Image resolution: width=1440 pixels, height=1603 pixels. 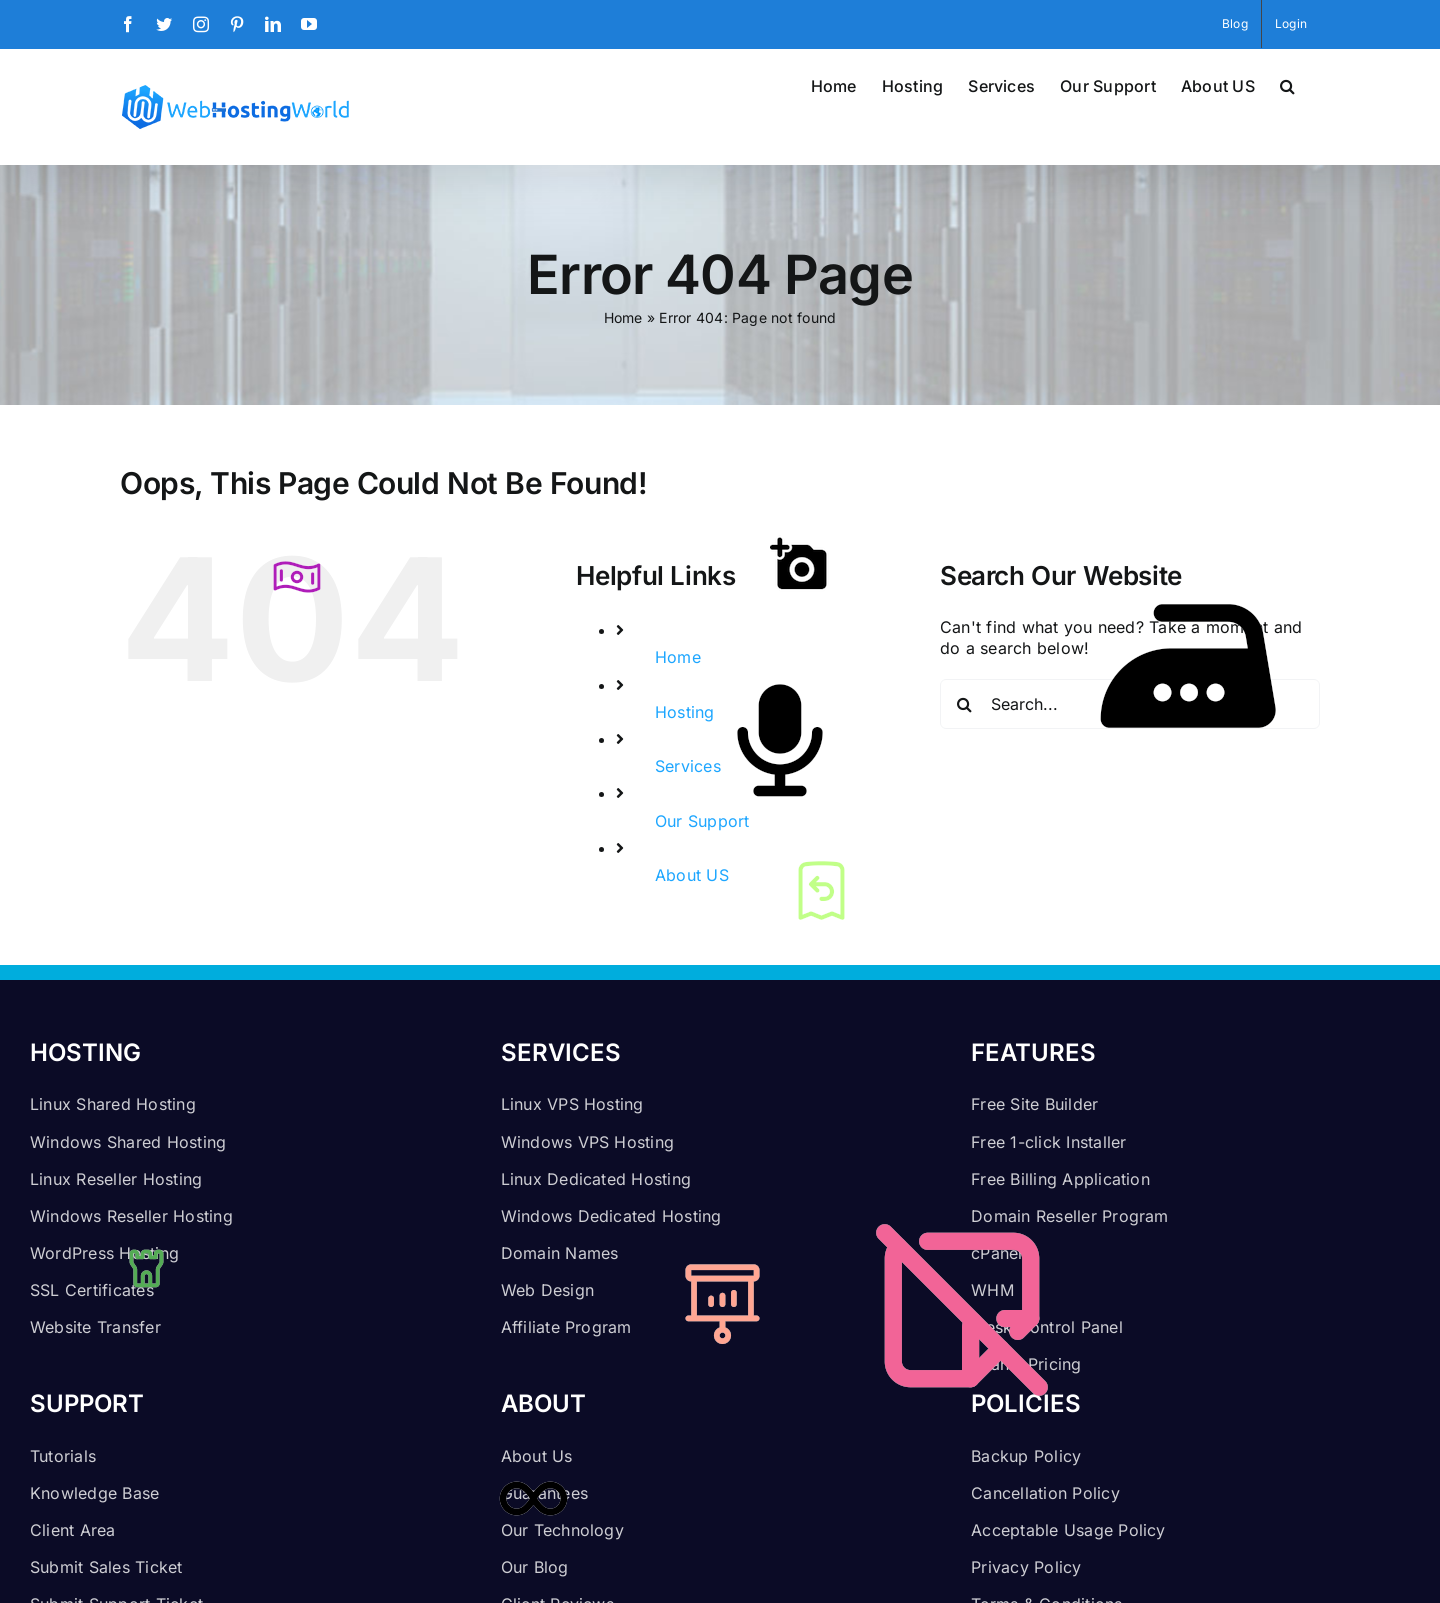 I want to click on access castle or fortress-themed game, so click(x=146, y=1268).